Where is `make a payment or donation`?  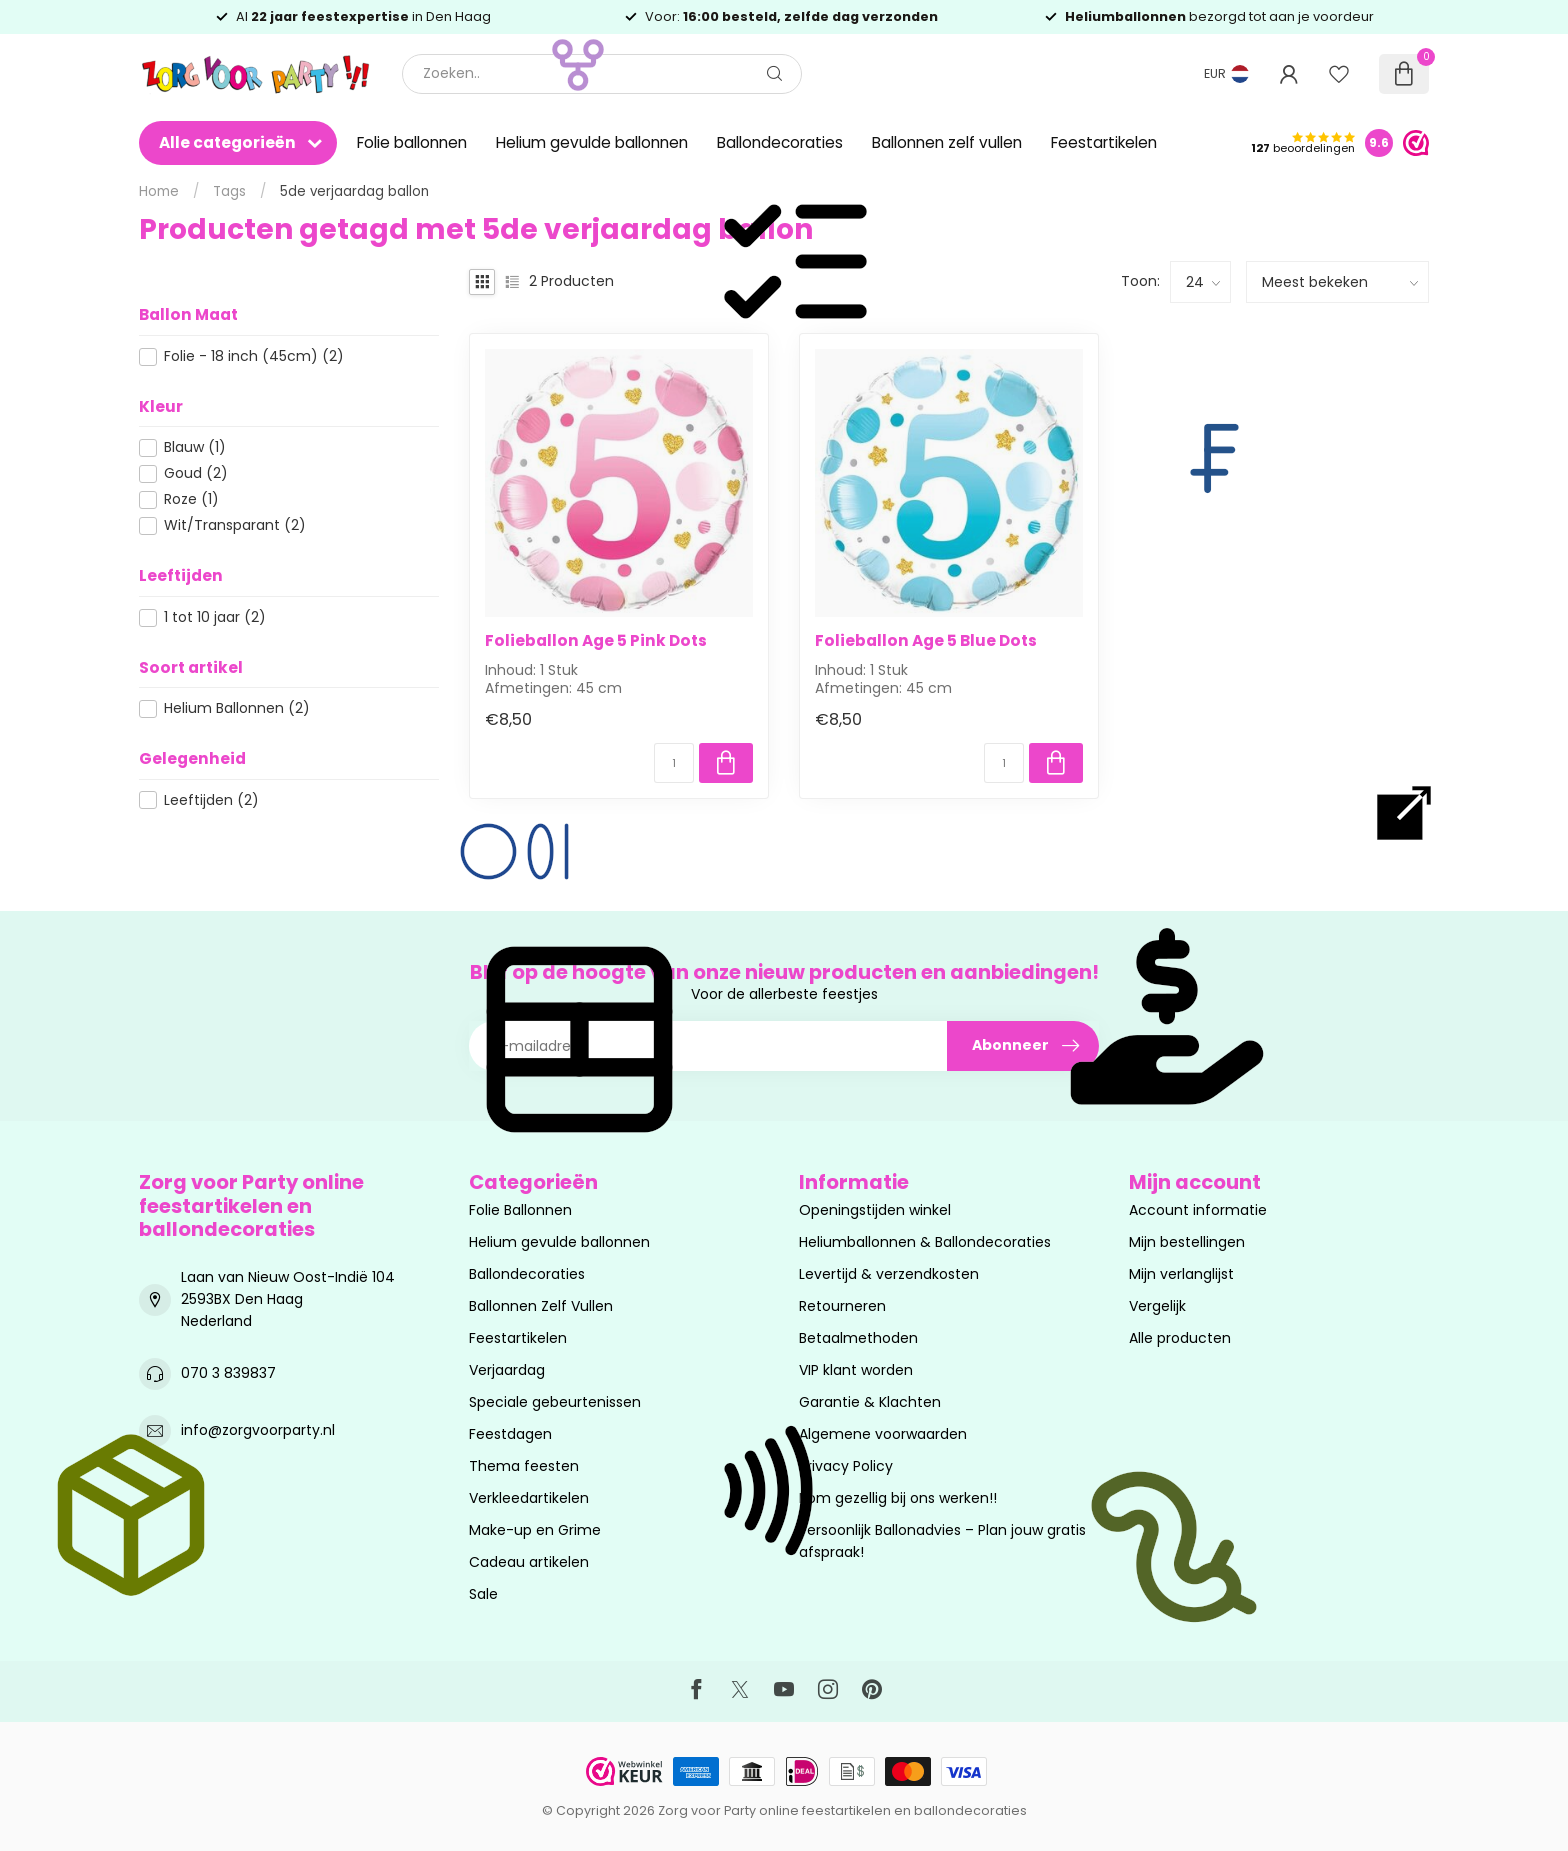 make a payment or donation is located at coordinates (1167, 1019).